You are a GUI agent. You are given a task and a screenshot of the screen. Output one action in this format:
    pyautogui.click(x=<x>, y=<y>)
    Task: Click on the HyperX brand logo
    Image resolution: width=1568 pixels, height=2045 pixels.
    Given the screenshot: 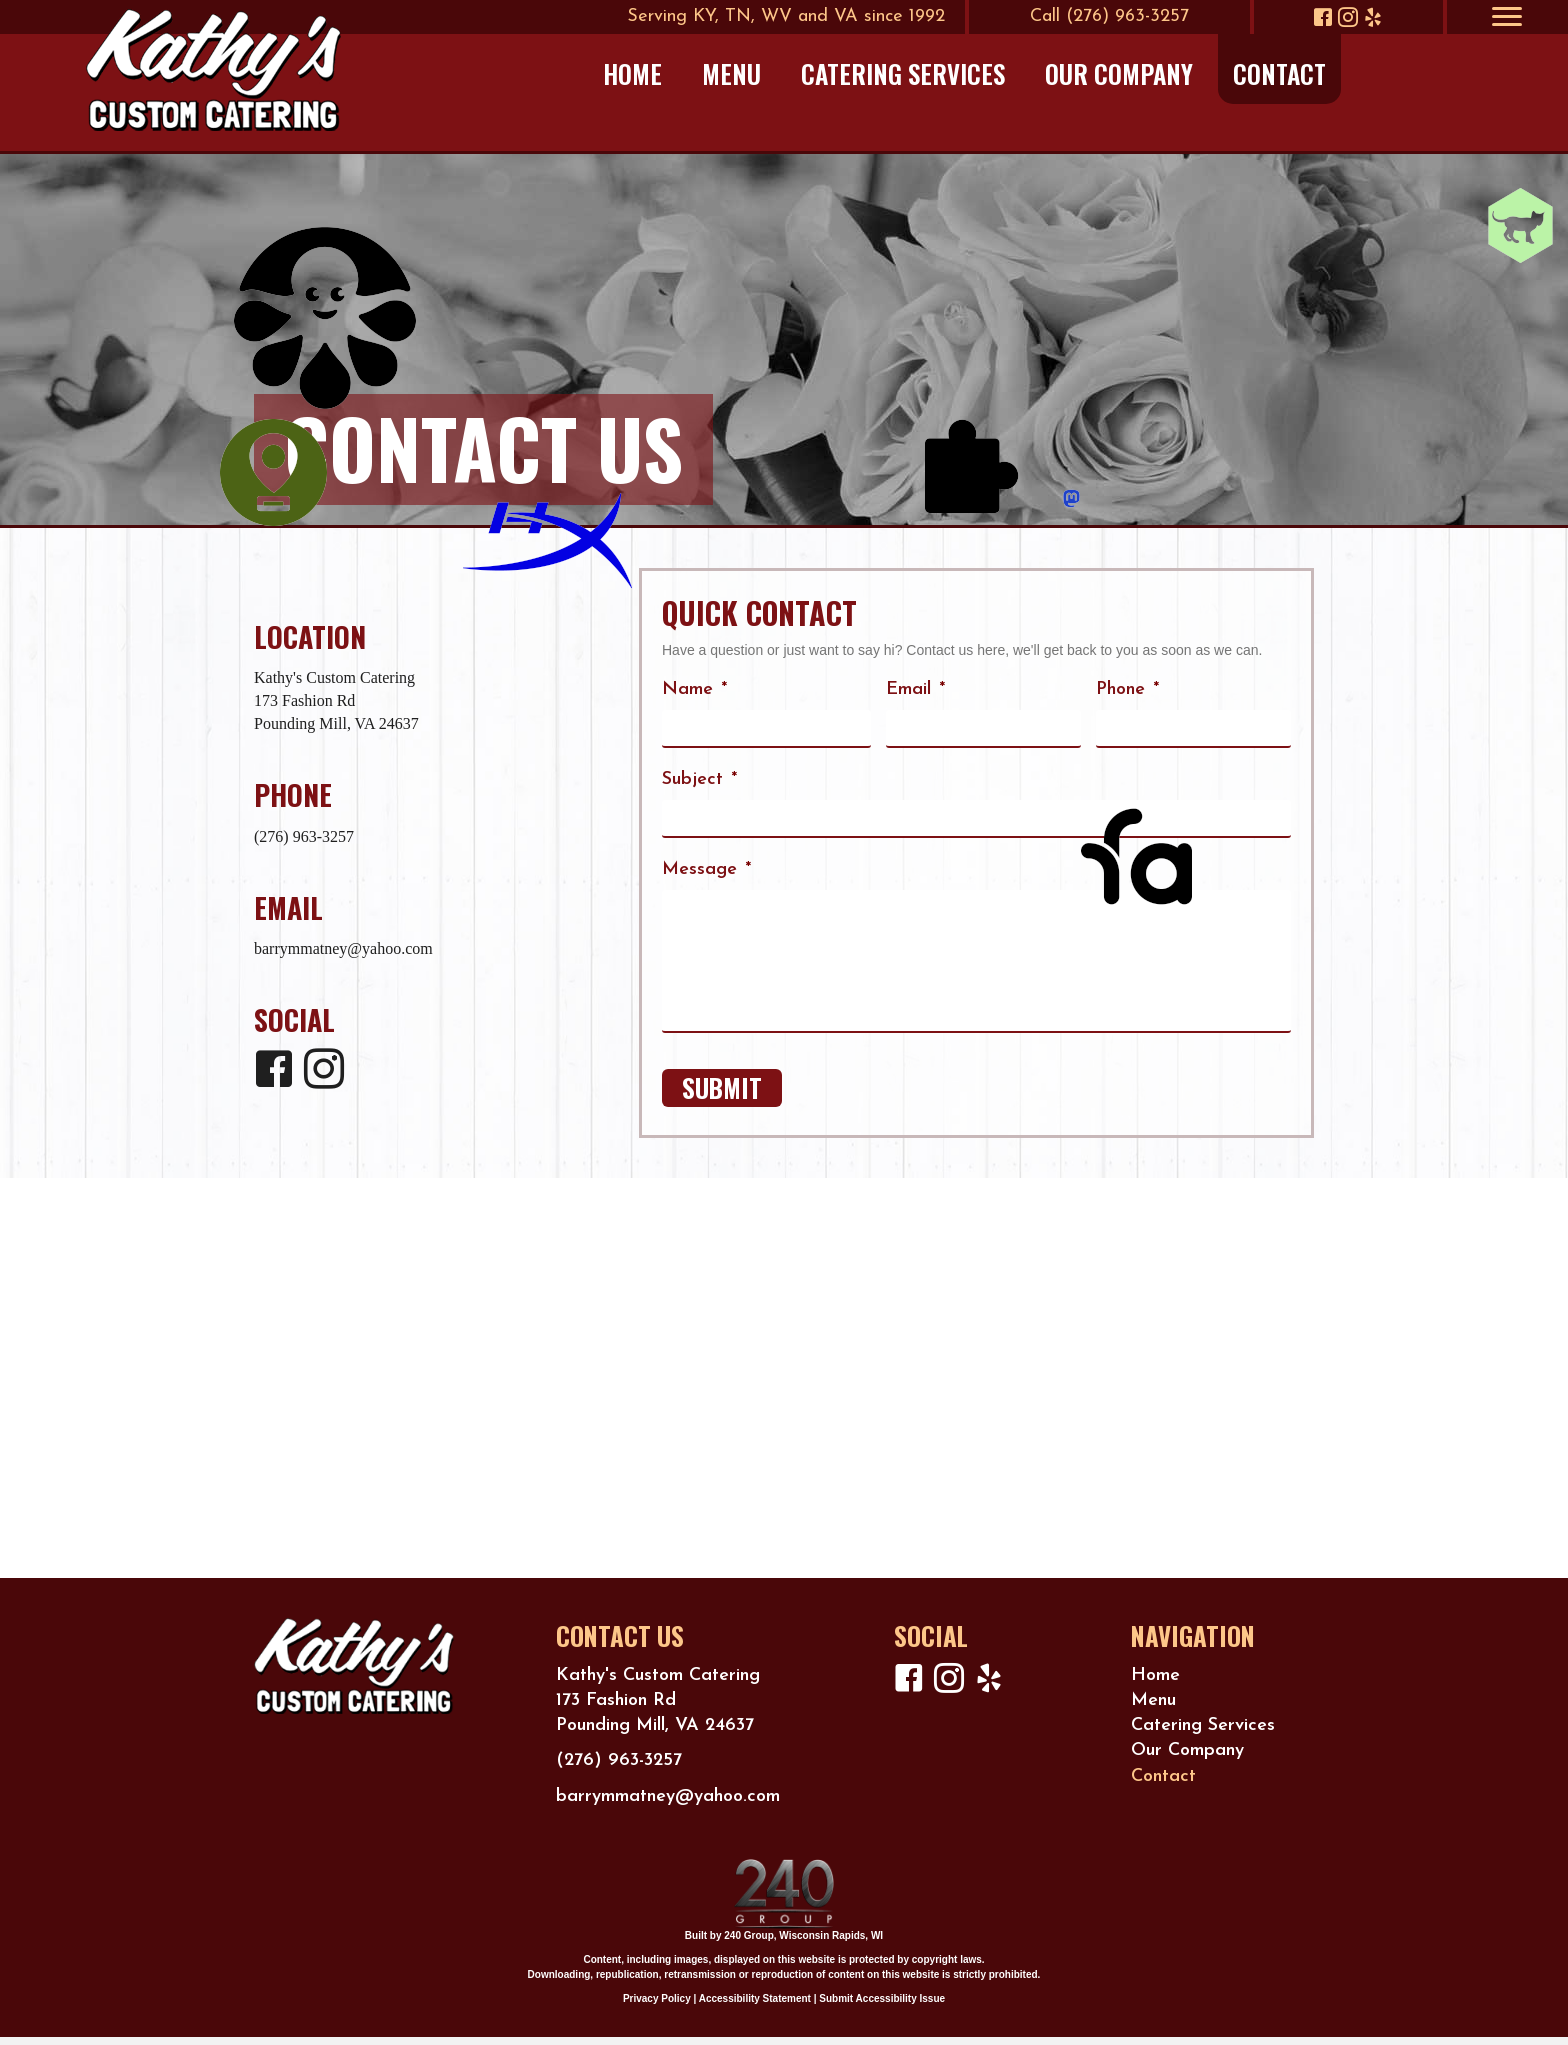 What is the action you would take?
    pyautogui.click(x=547, y=540)
    